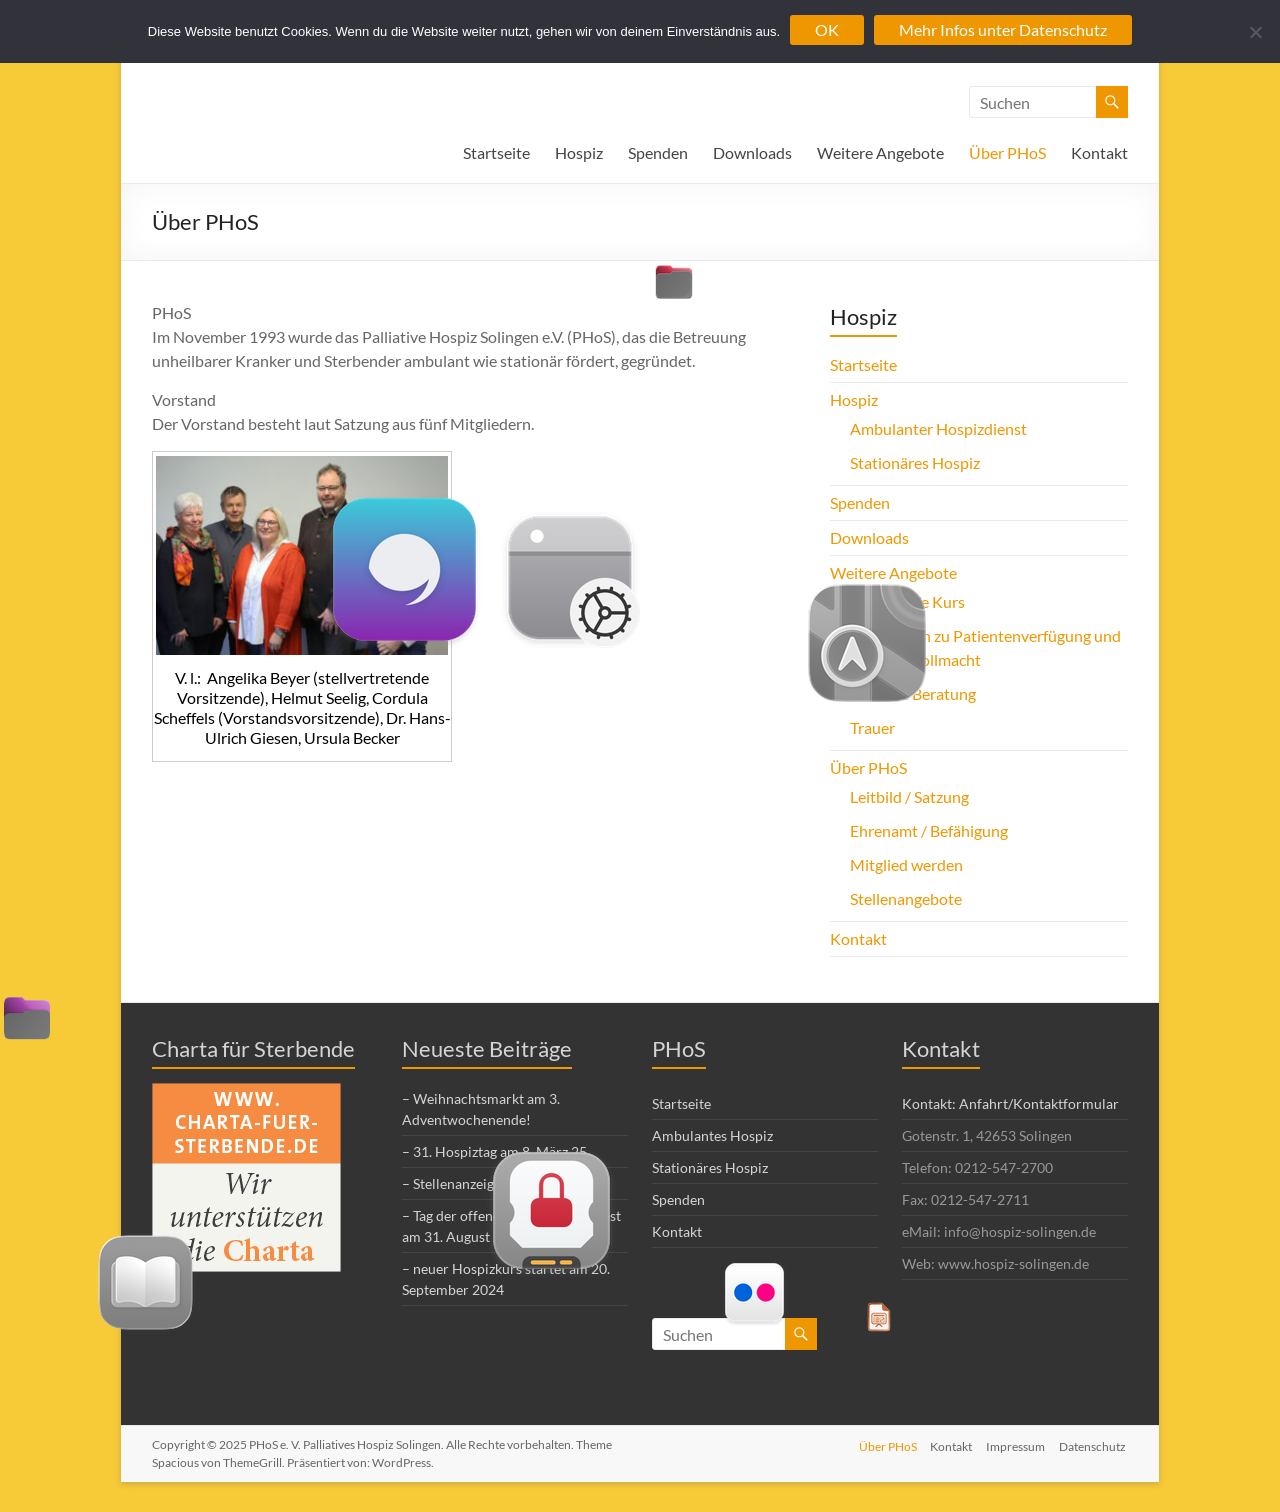  I want to click on open folder containing files, so click(27, 1018).